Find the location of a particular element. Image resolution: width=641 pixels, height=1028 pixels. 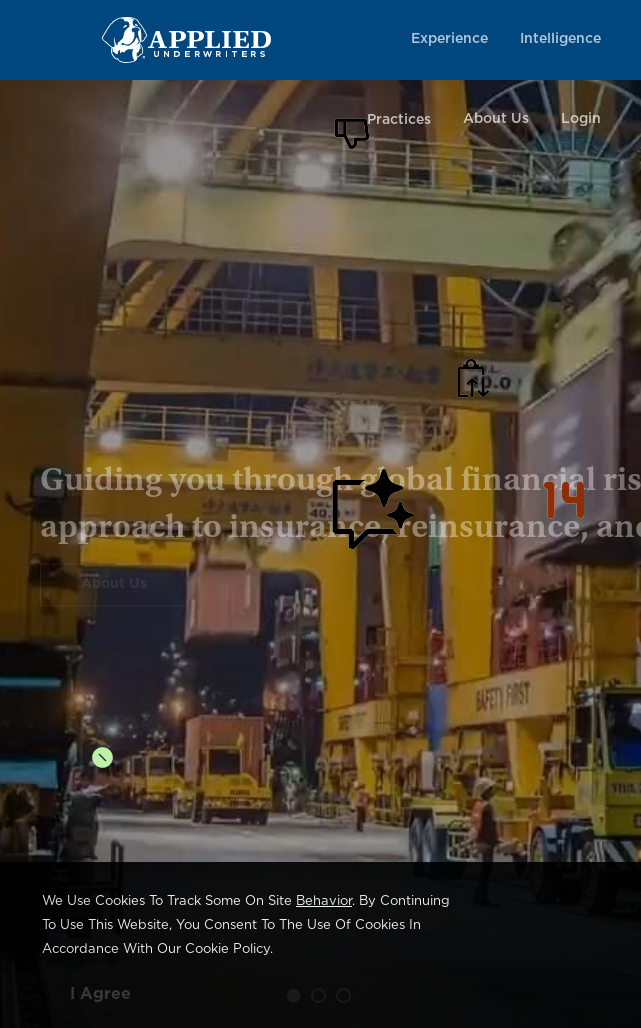

start an AI-powered chat conversation is located at coordinates (370, 512).